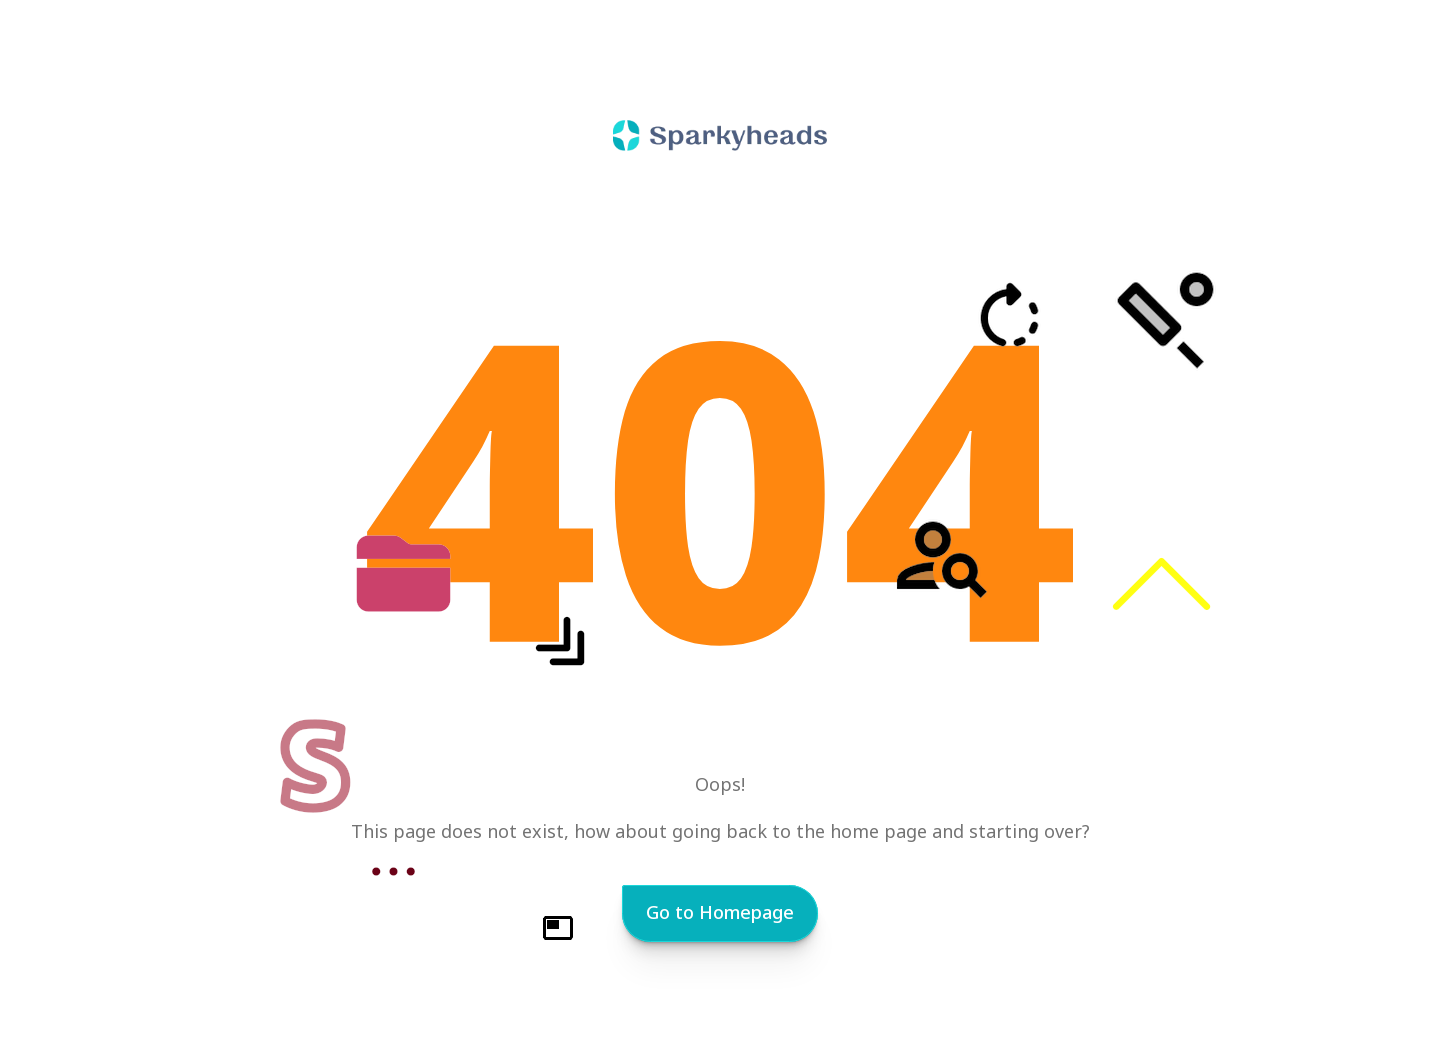  I want to click on connect to Stripe payment services, so click(313, 766).